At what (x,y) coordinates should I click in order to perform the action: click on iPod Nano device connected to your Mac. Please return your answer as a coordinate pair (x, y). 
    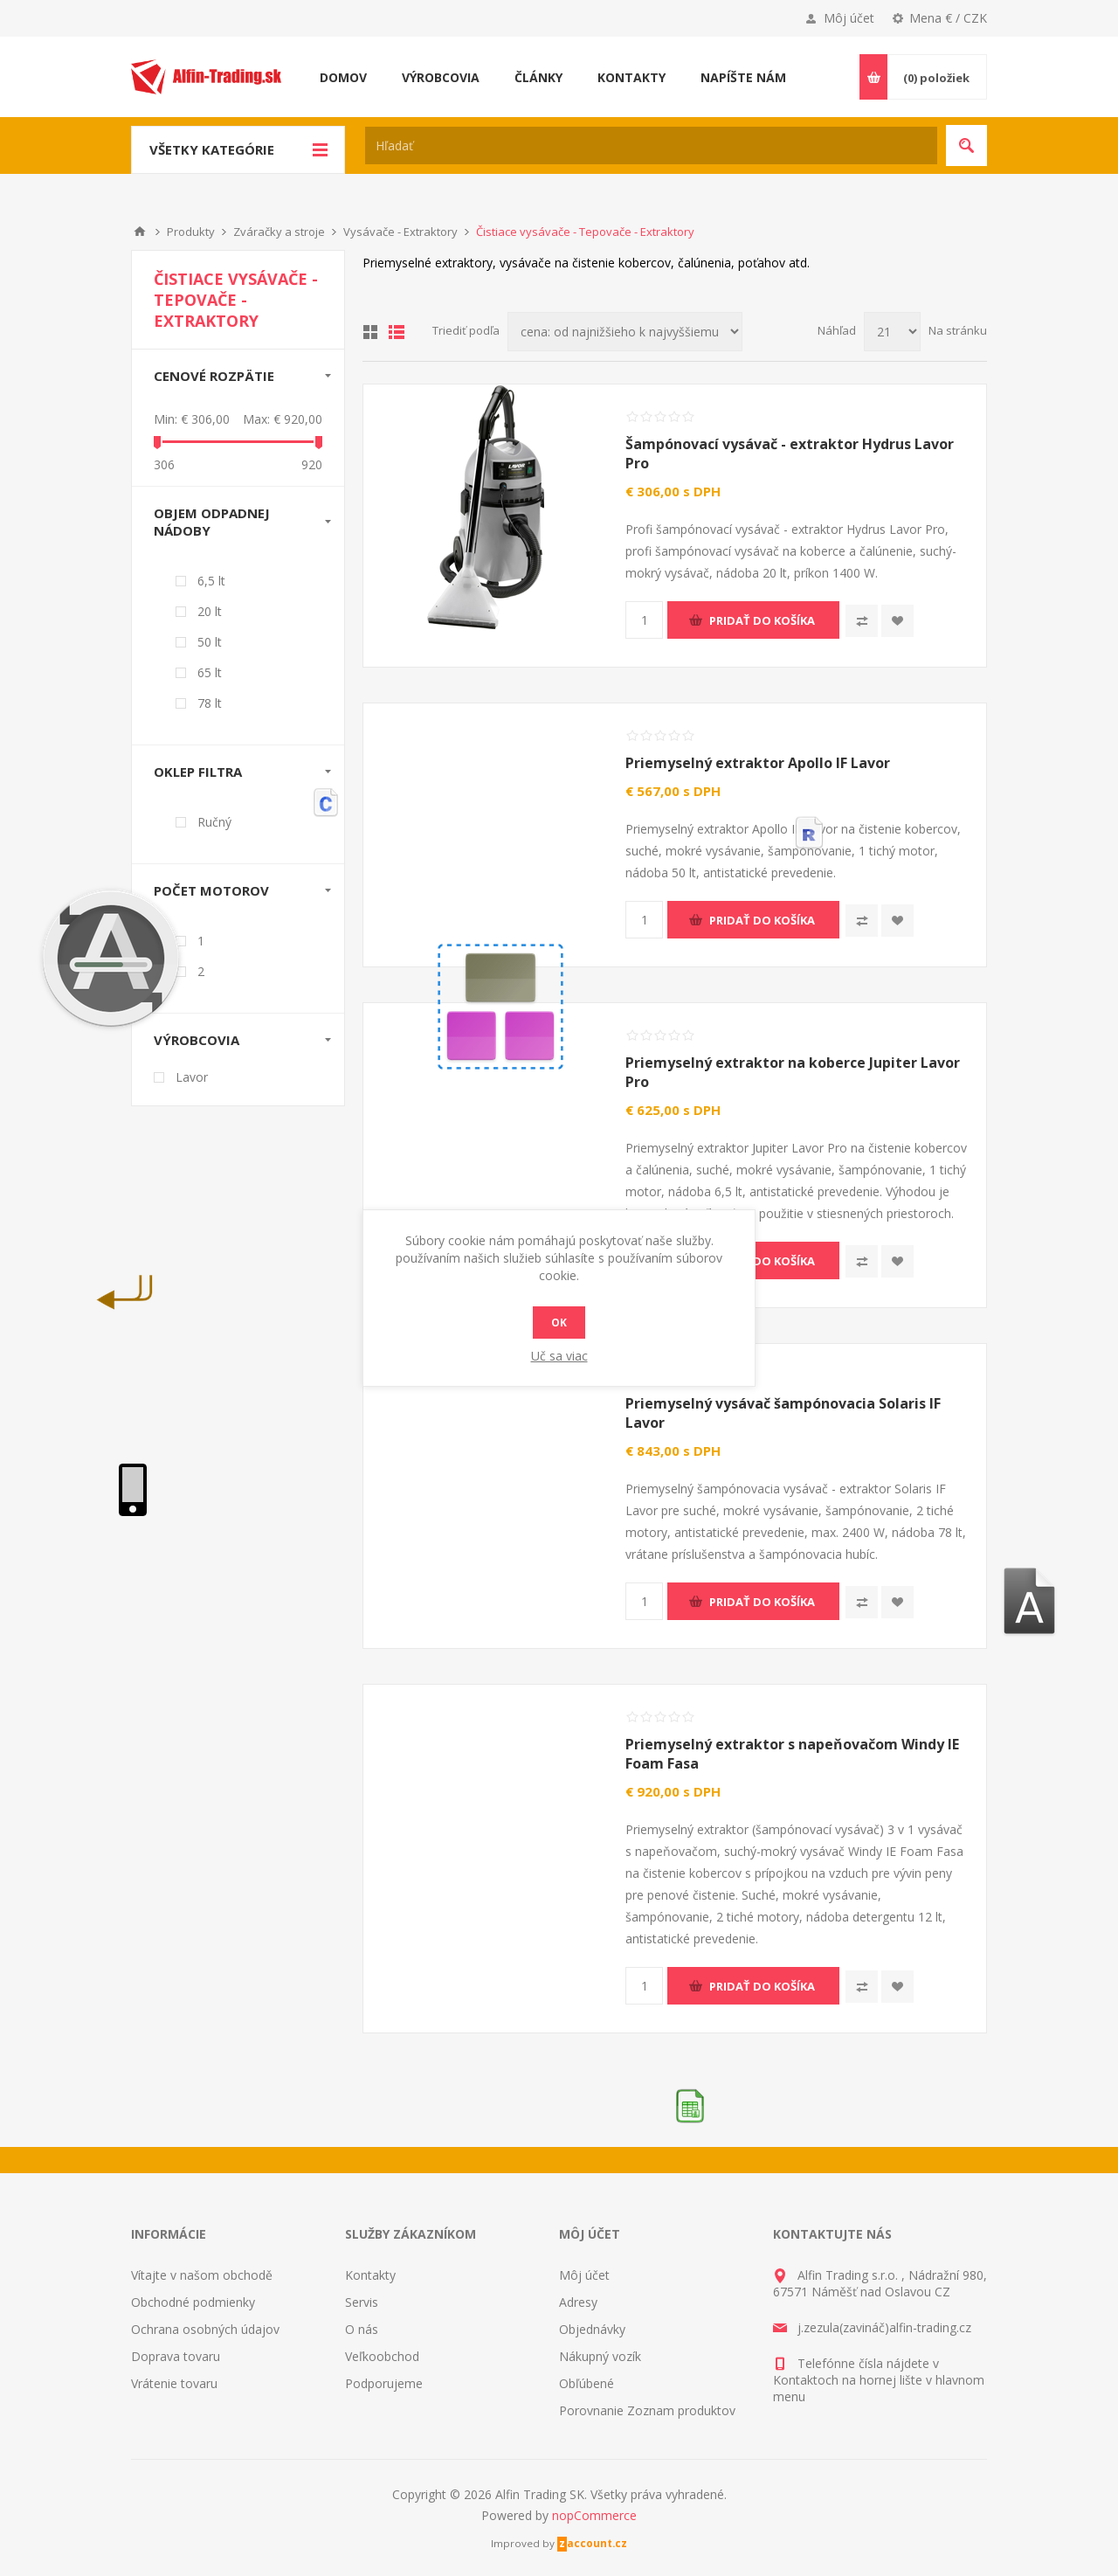
    Looking at the image, I should click on (133, 1490).